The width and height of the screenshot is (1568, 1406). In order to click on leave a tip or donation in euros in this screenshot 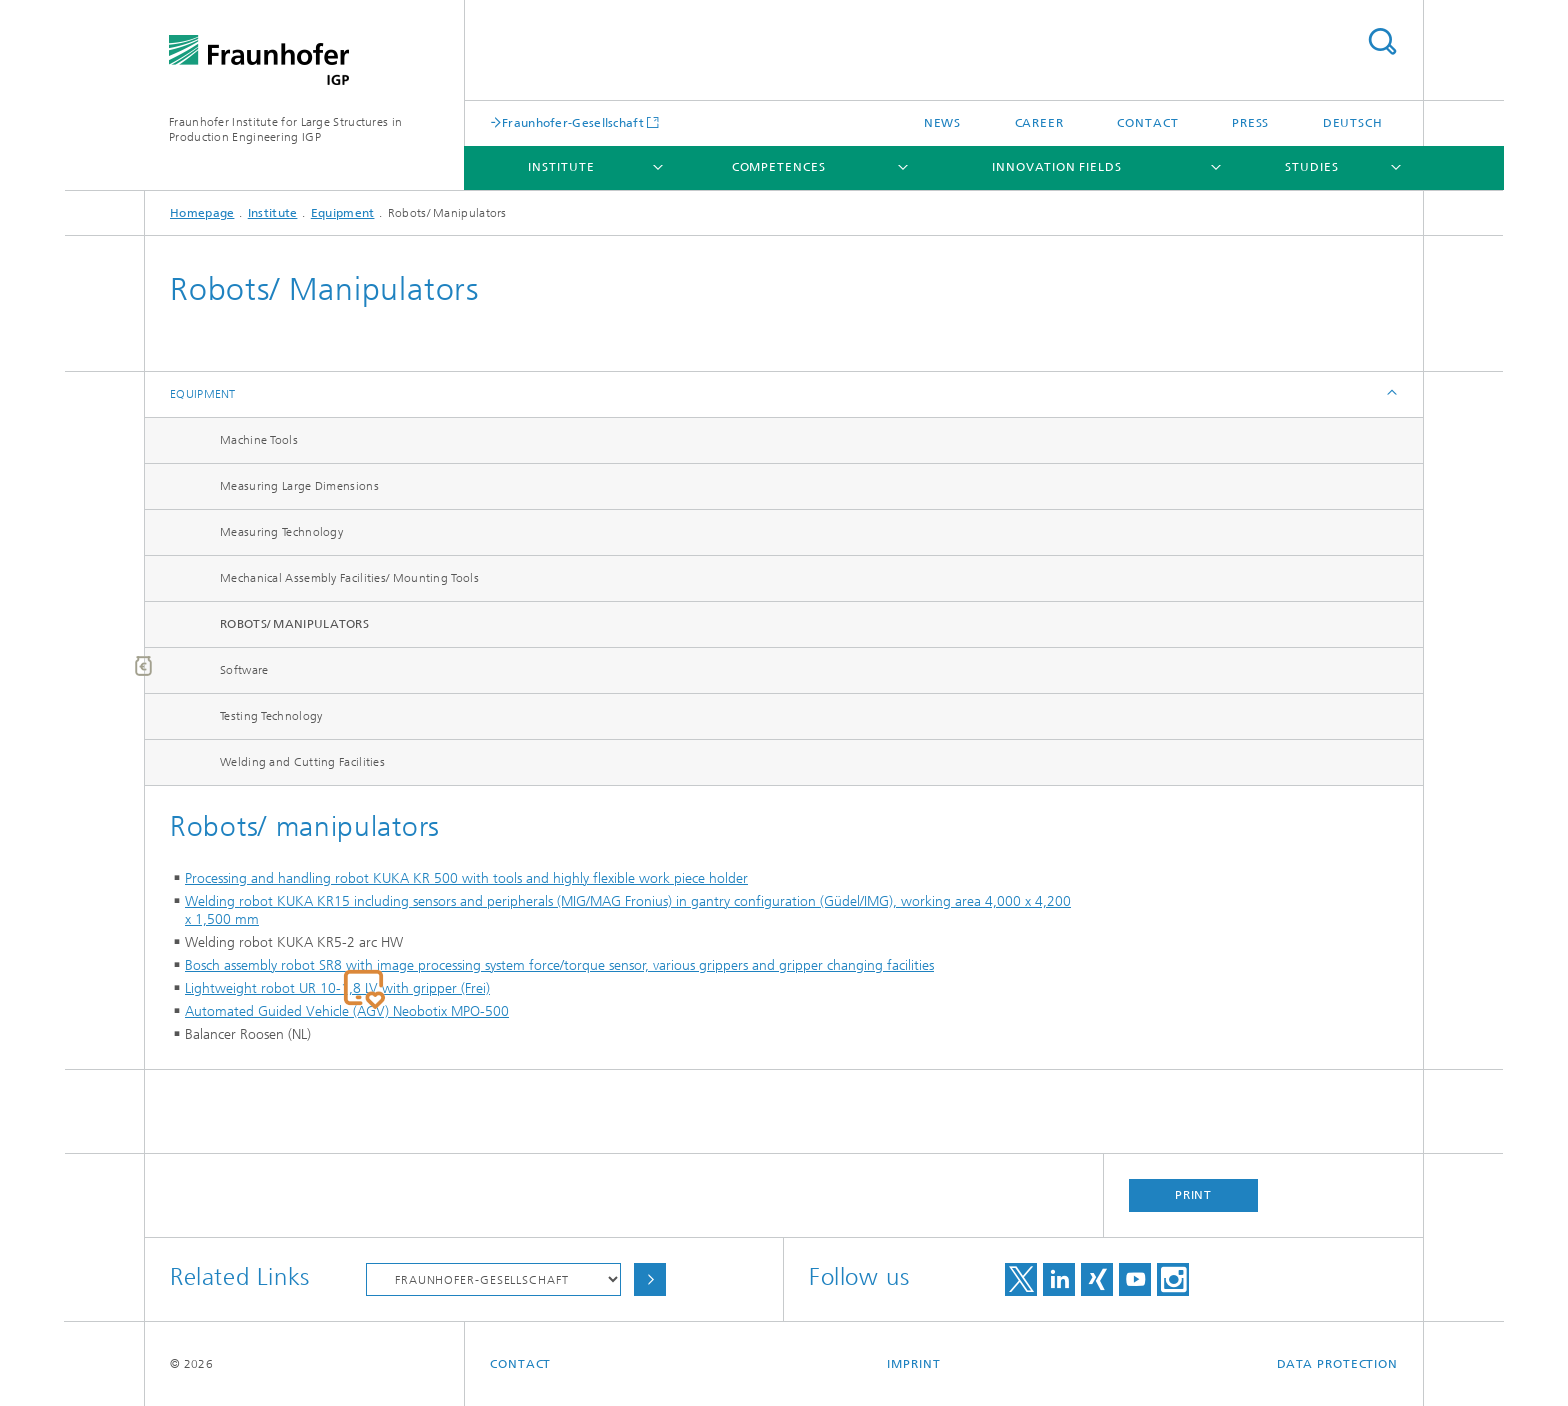, I will do `click(143, 665)`.